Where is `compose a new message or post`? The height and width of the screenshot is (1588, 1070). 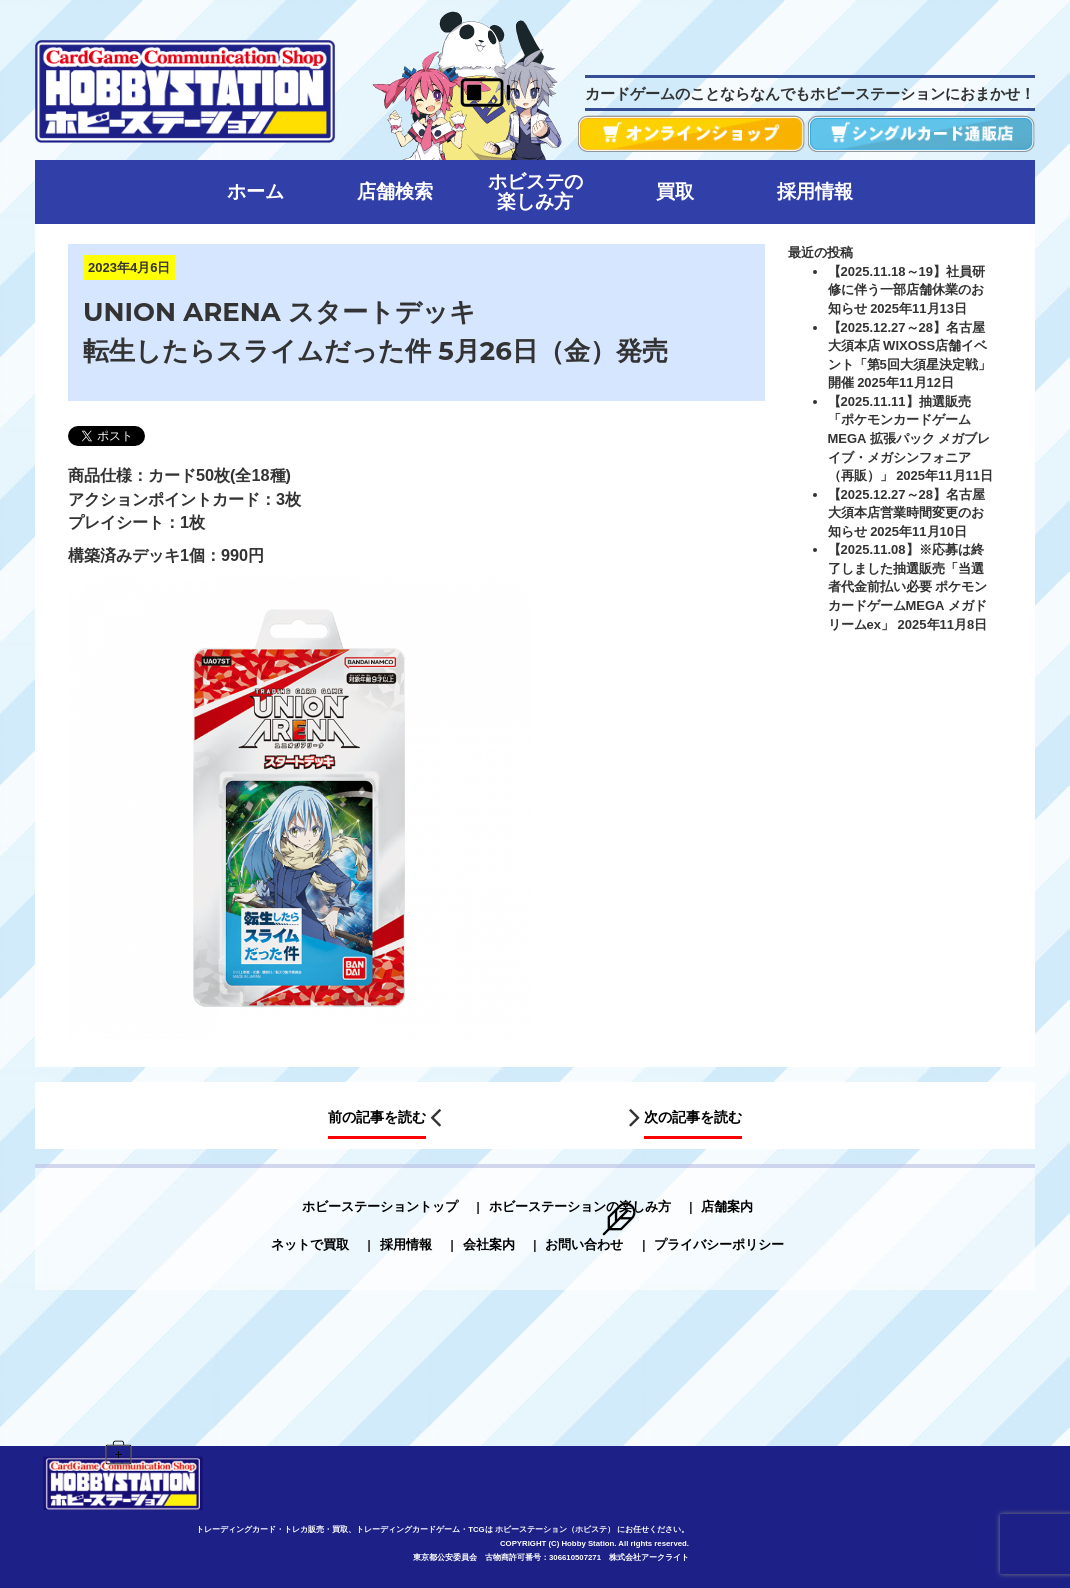
compose a new message or post is located at coordinates (618, 1219).